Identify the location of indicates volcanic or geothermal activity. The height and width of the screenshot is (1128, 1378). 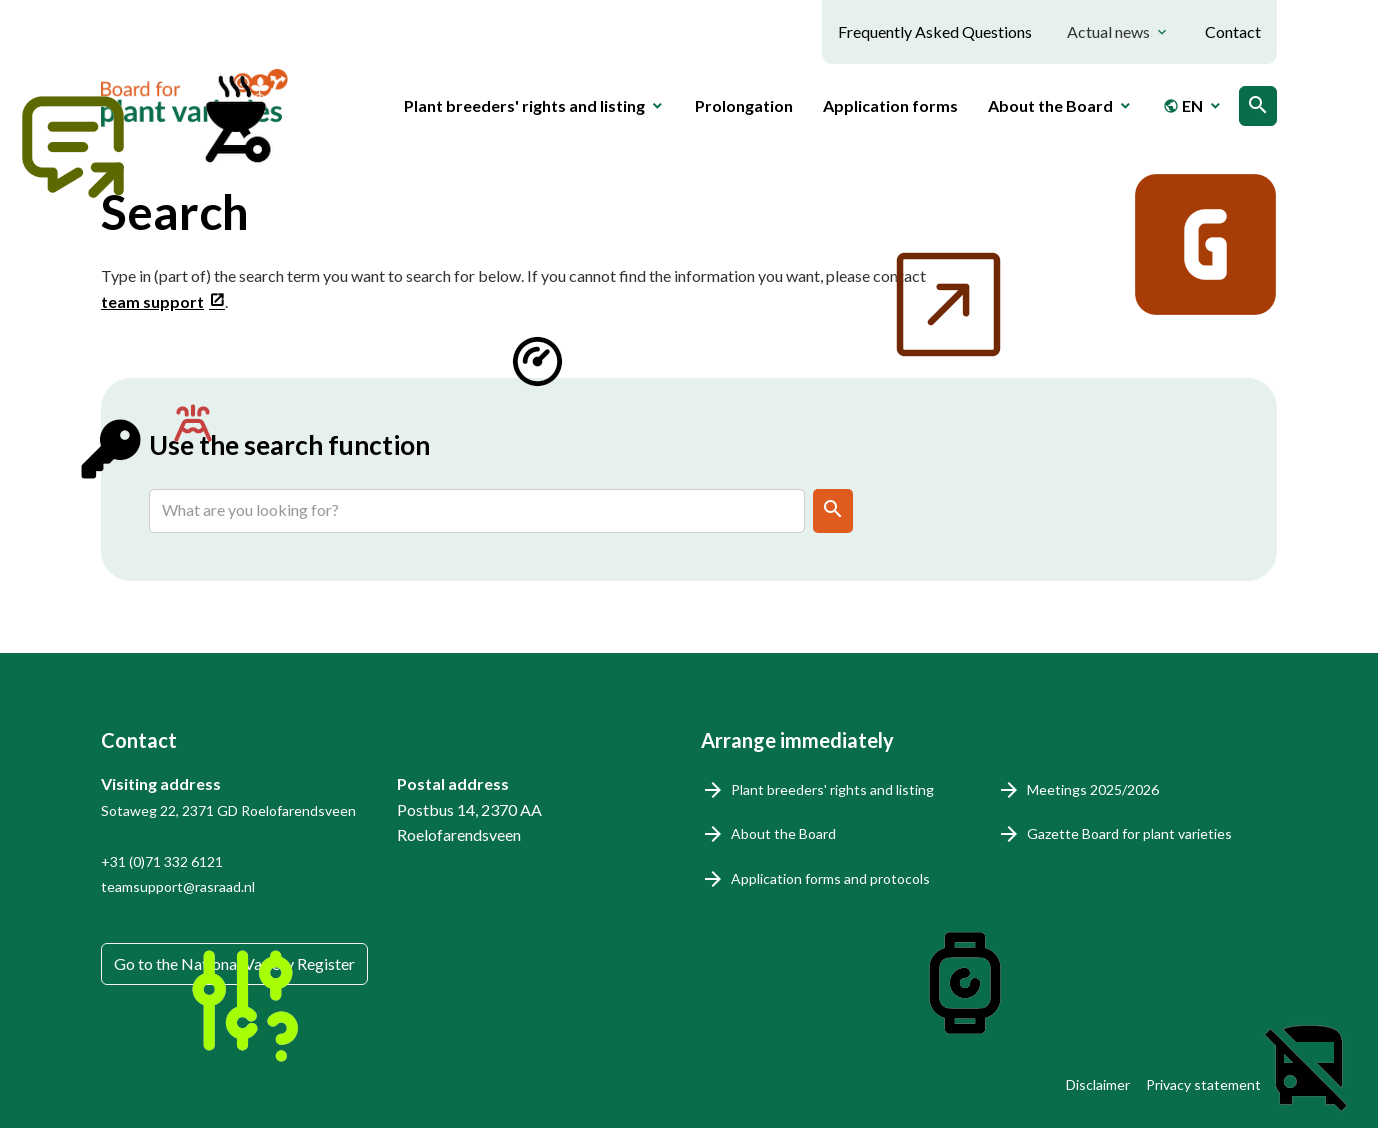
(193, 423).